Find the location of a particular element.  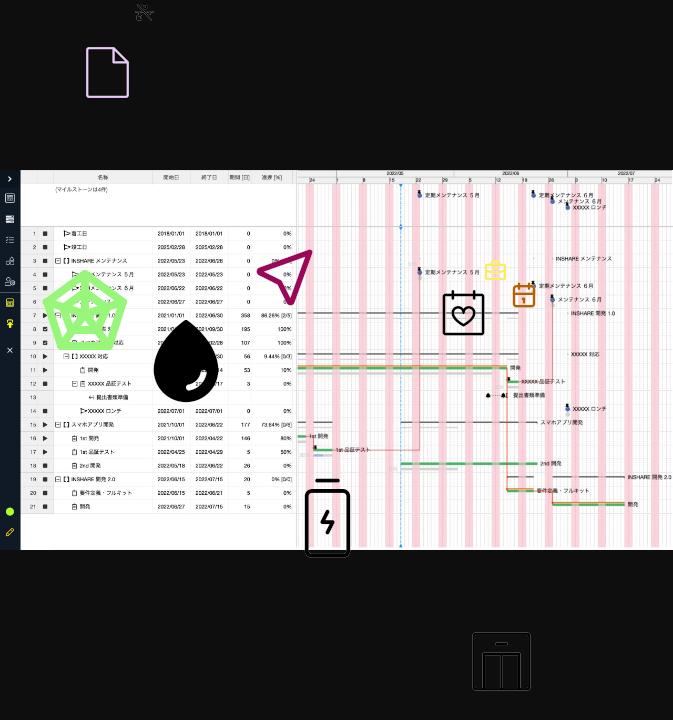

indicates elevator access nearby is located at coordinates (501, 661).